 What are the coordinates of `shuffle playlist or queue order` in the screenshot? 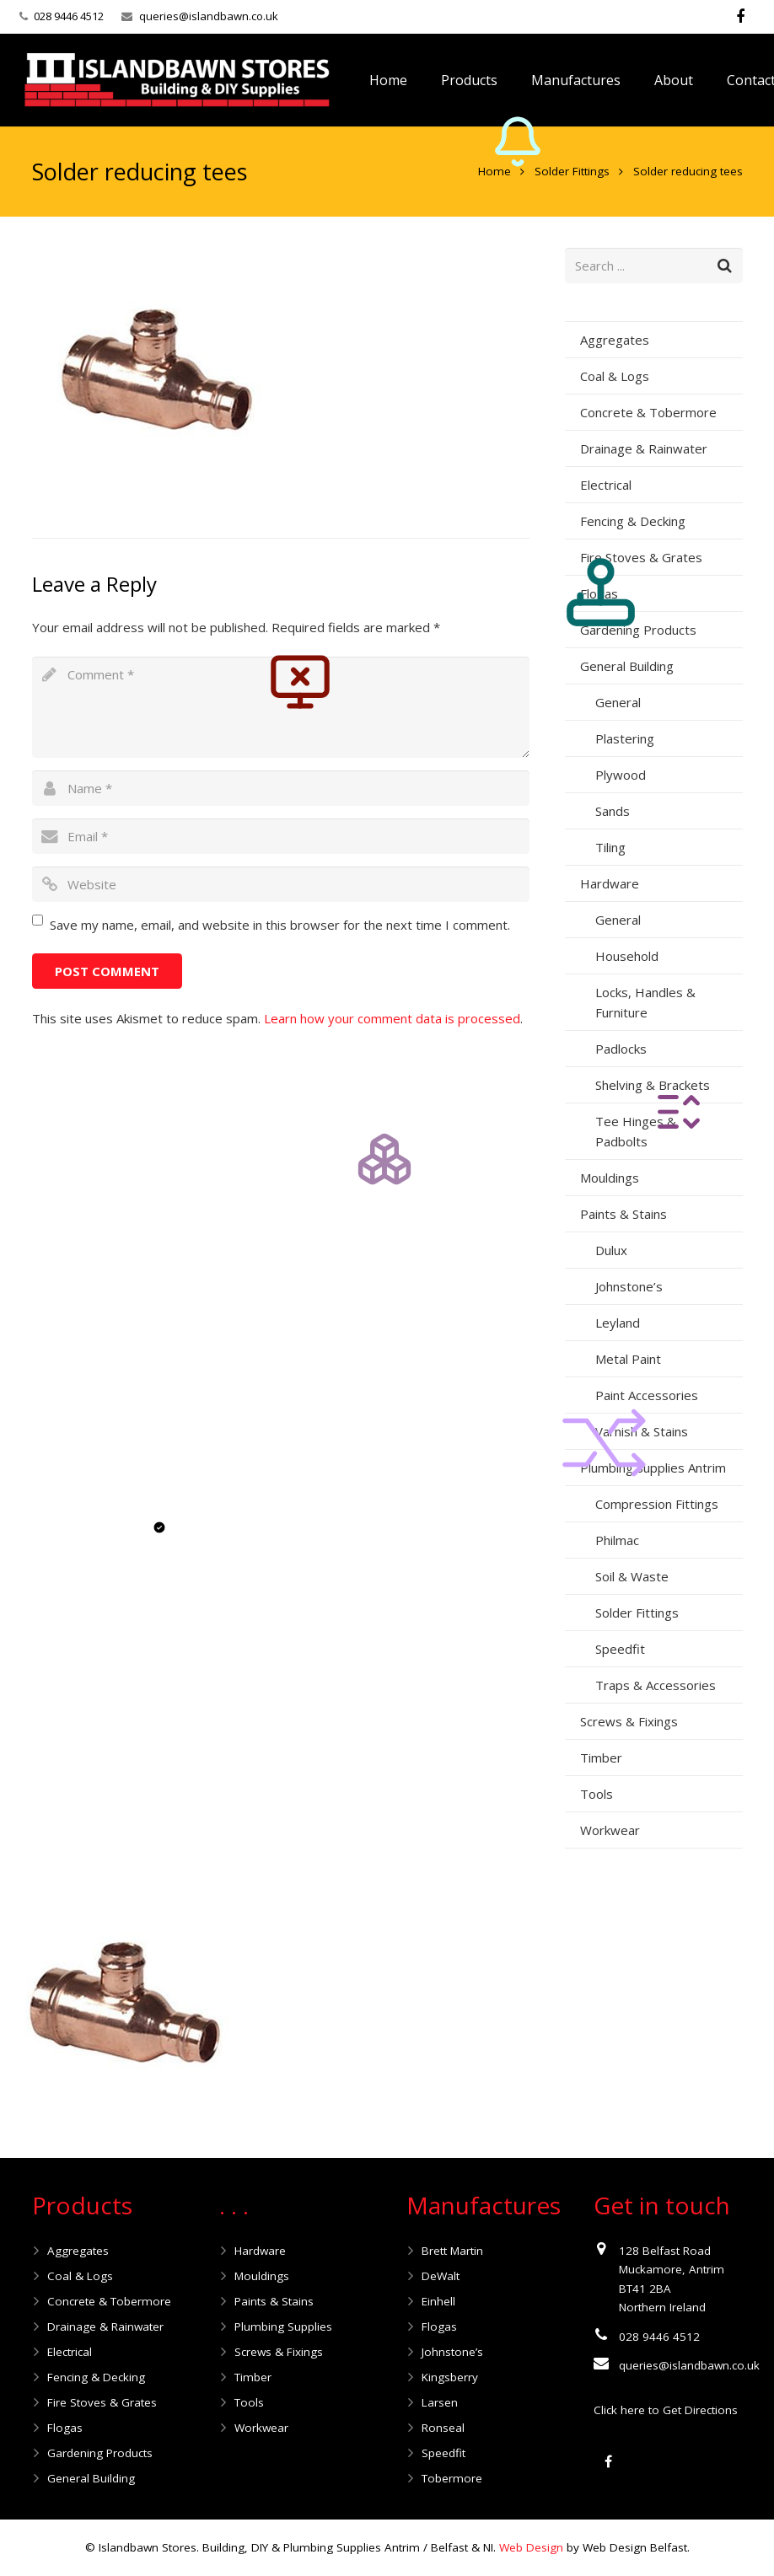 It's located at (602, 1442).